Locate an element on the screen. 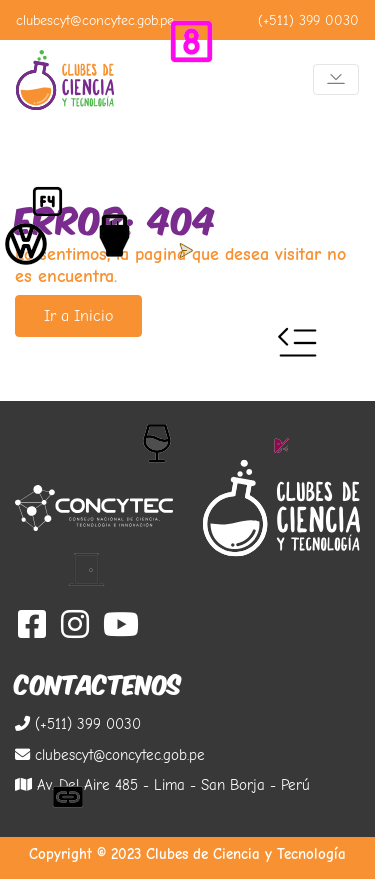  indicates coughing is prohibited in this area is located at coordinates (281, 445).